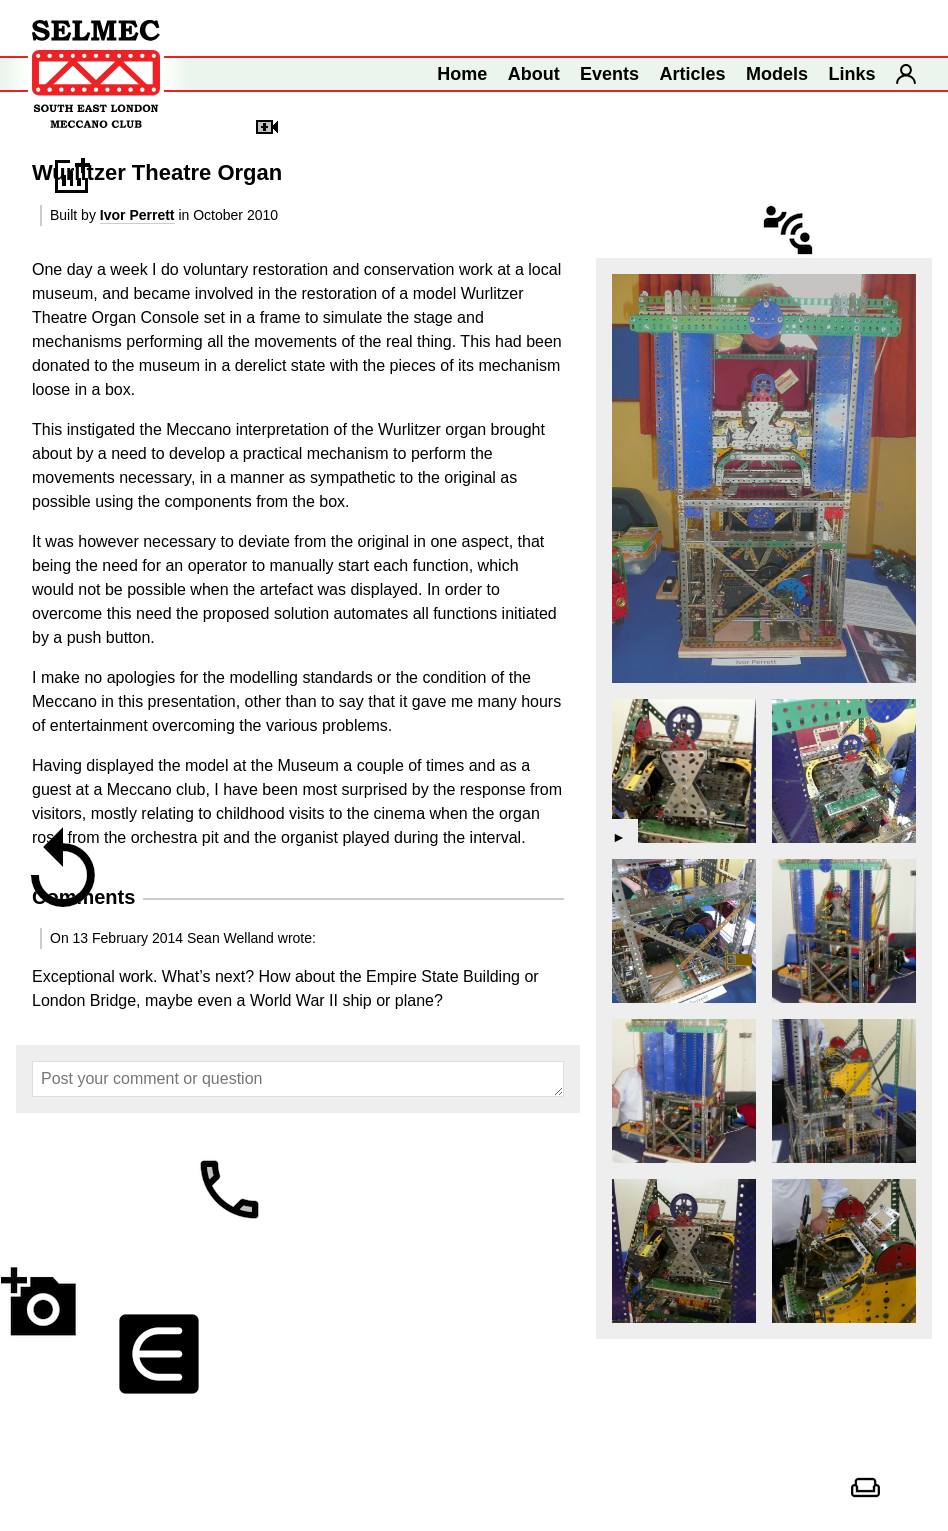 This screenshot has width=948, height=1531. Describe the element at coordinates (738, 960) in the screenshot. I see `view hotel or accommodation options` at that location.